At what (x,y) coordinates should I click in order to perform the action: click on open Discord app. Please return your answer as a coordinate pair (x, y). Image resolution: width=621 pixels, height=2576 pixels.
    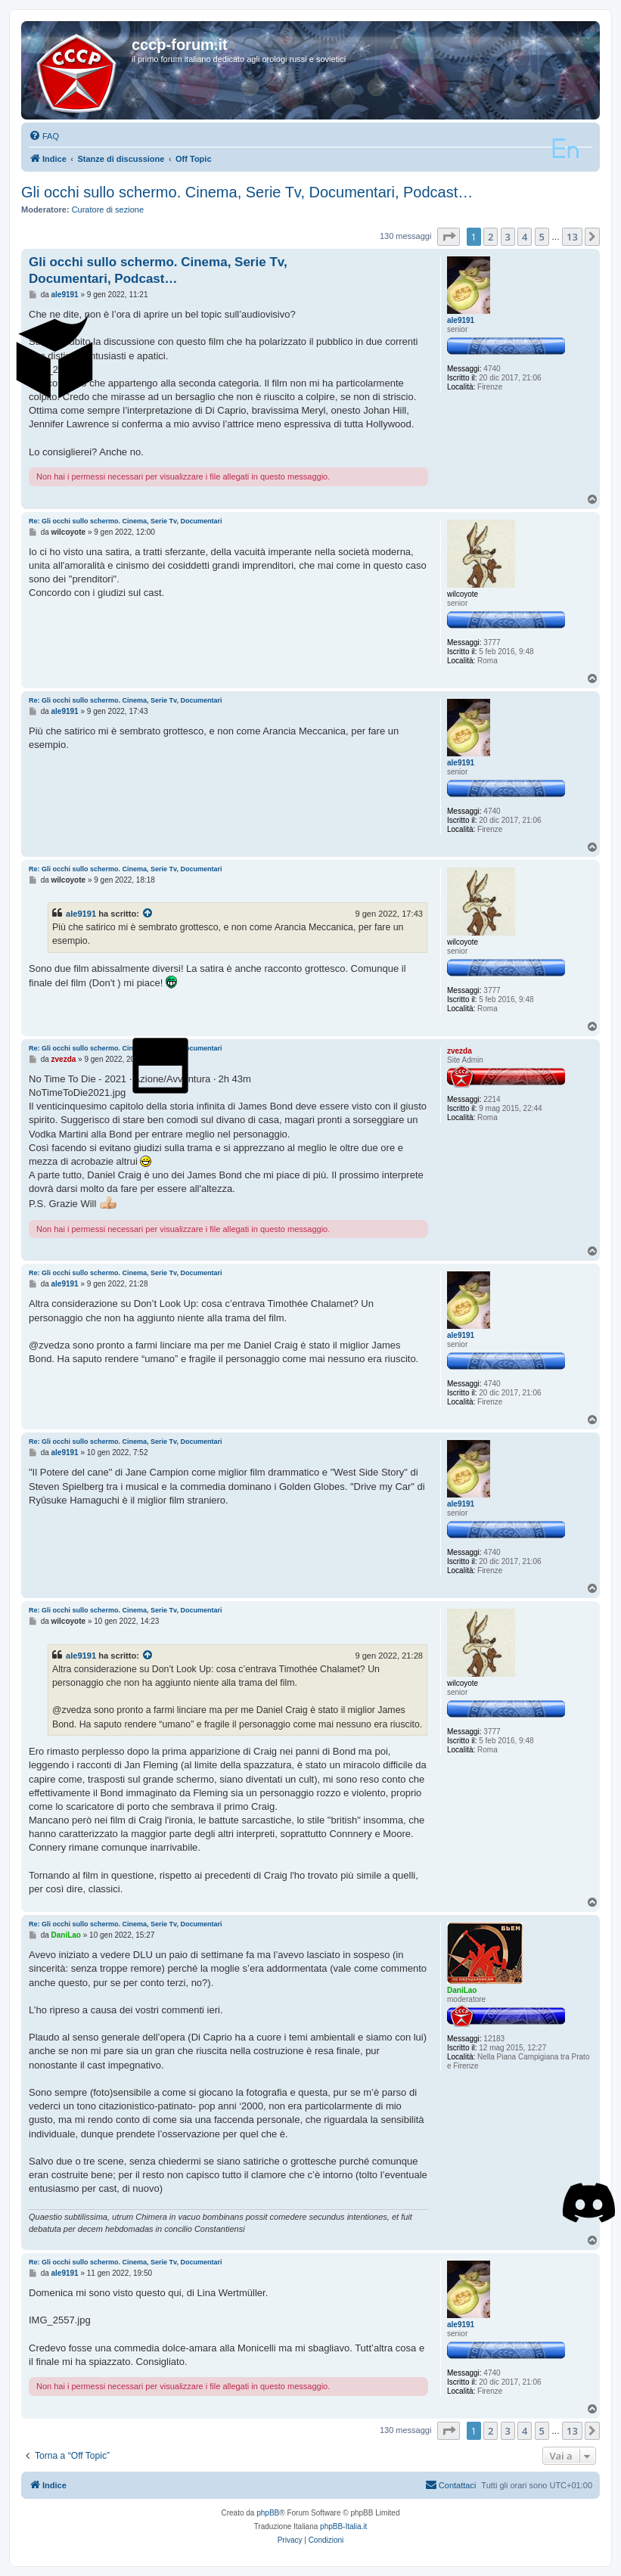
    Looking at the image, I should click on (588, 2202).